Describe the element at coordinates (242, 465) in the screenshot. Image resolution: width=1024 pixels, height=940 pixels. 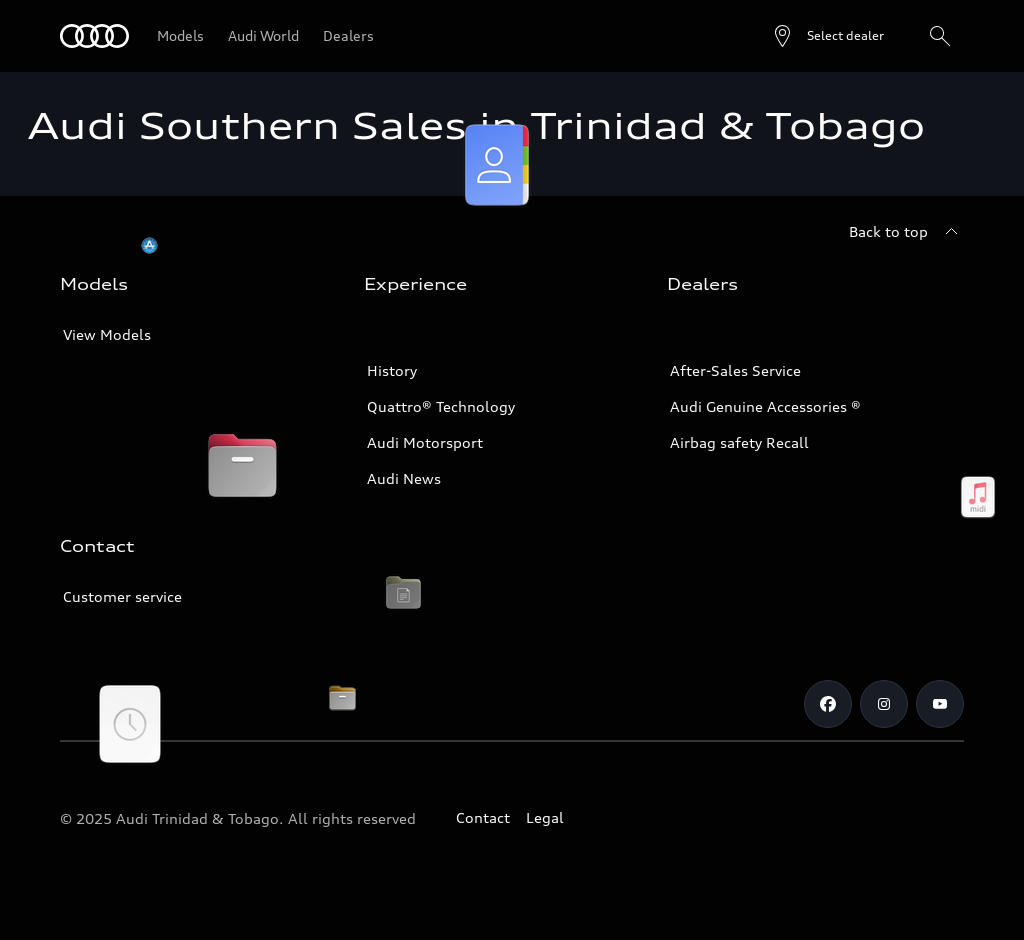
I see `open file manager application` at that location.